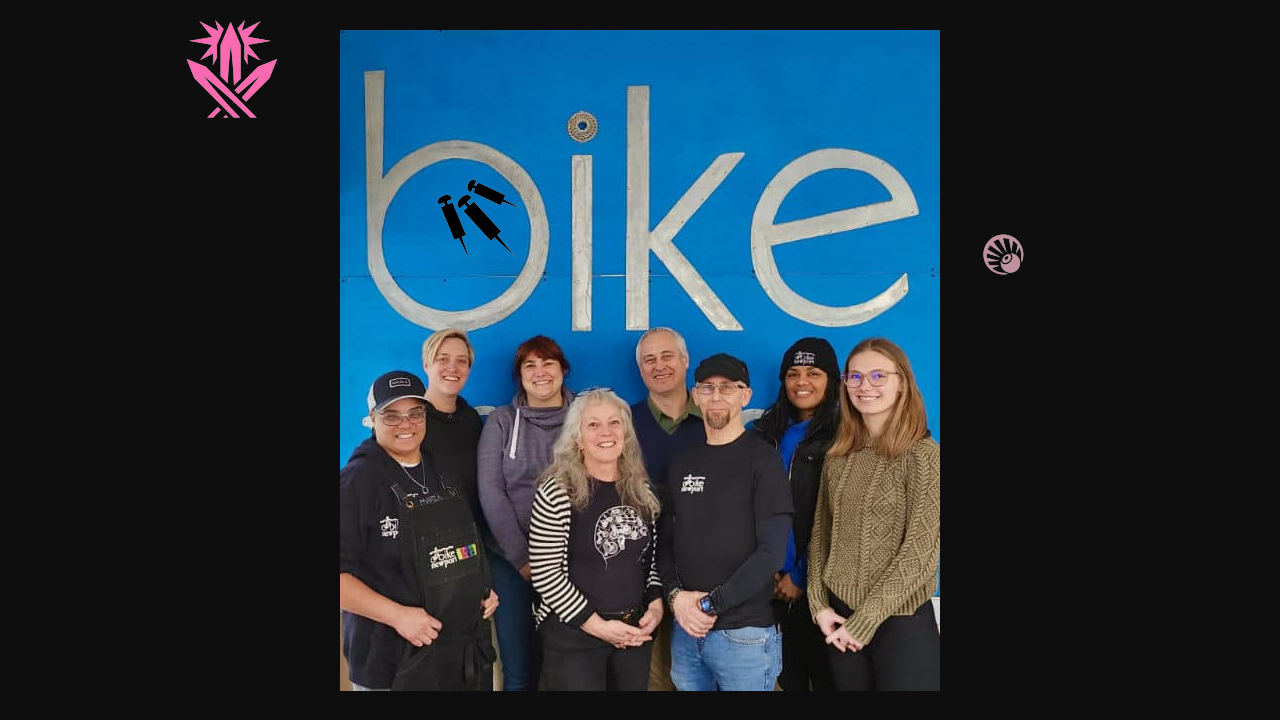  I want to click on indicates acupuncture or needle-based treatment, so click(479, 220).